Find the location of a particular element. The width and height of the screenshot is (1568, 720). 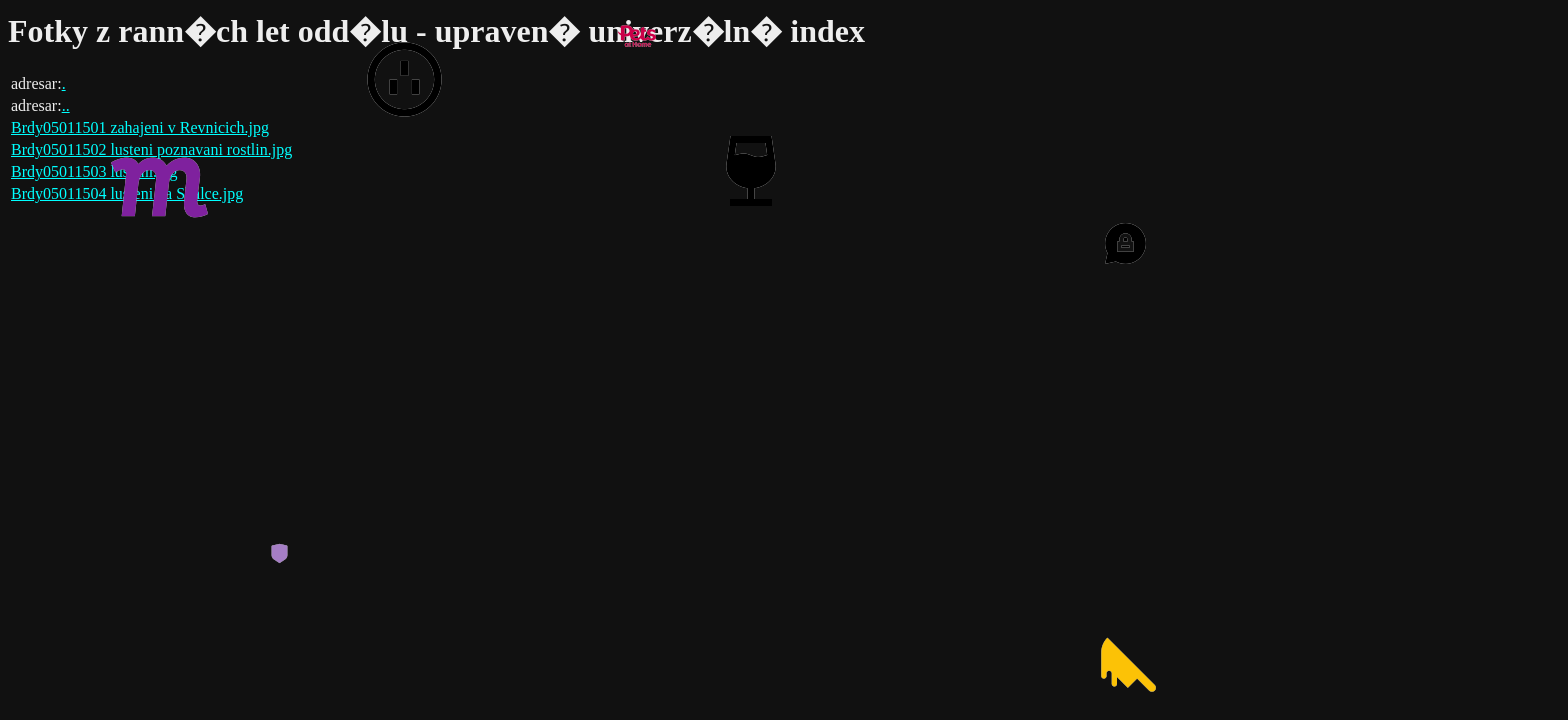

open mojeek search engine is located at coordinates (159, 187).